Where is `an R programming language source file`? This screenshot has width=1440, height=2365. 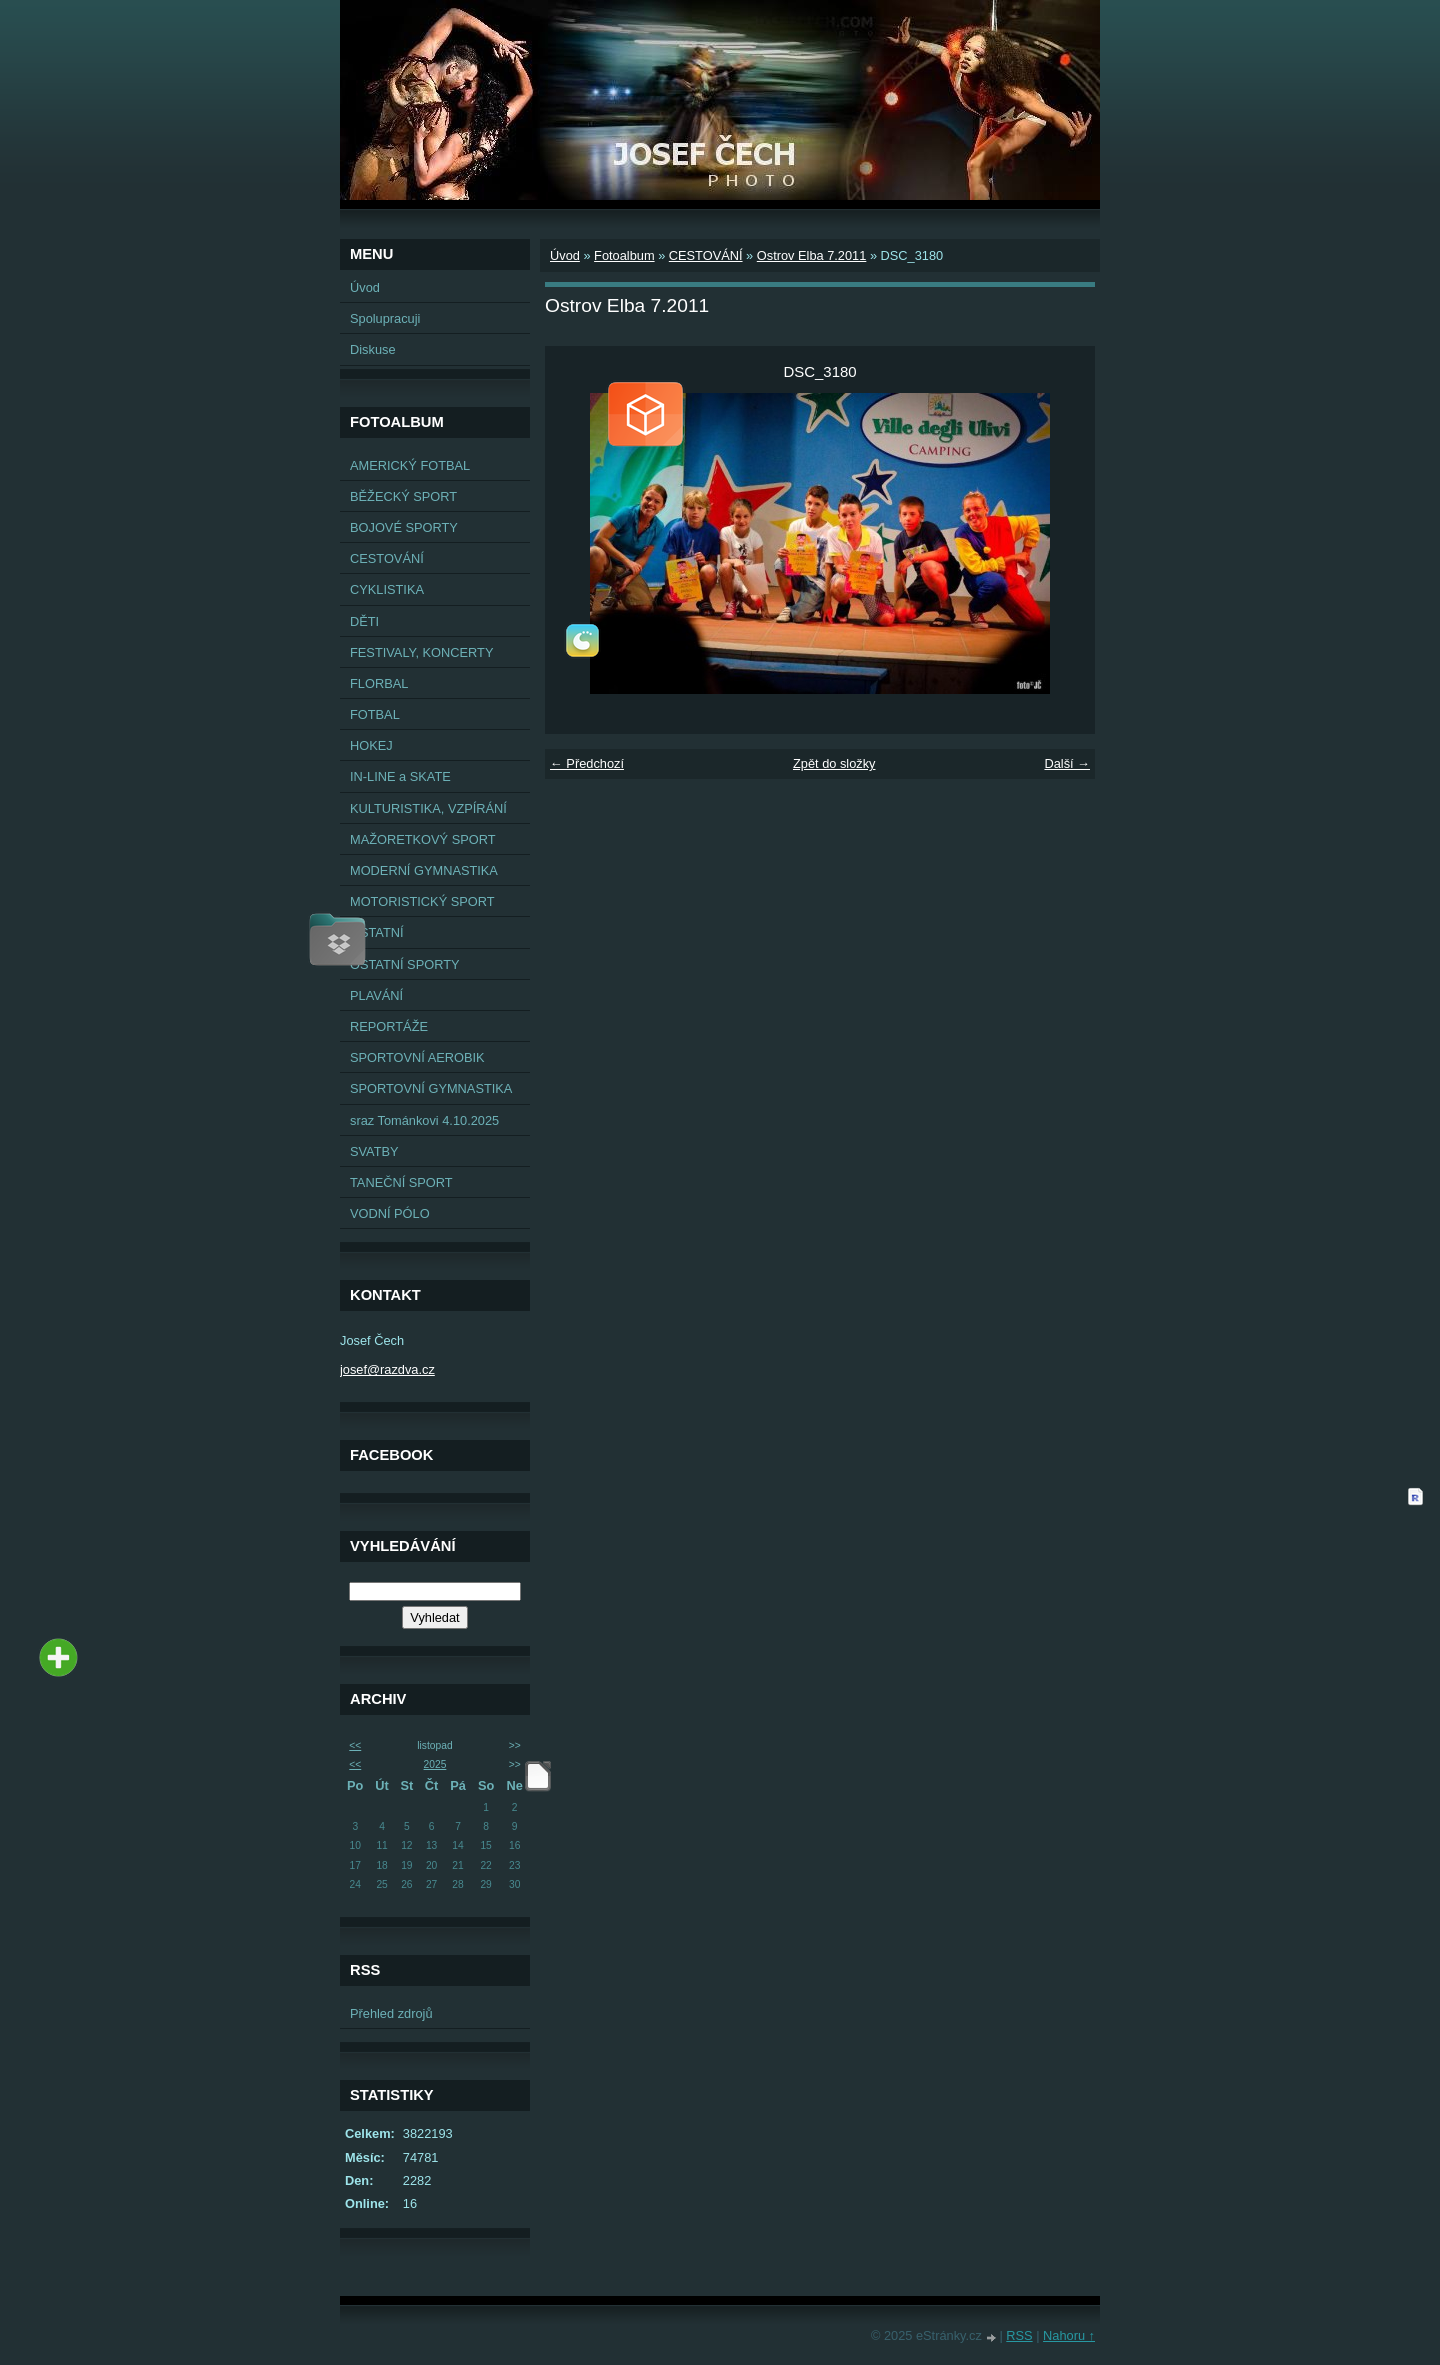
an R programming language source file is located at coordinates (1415, 1496).